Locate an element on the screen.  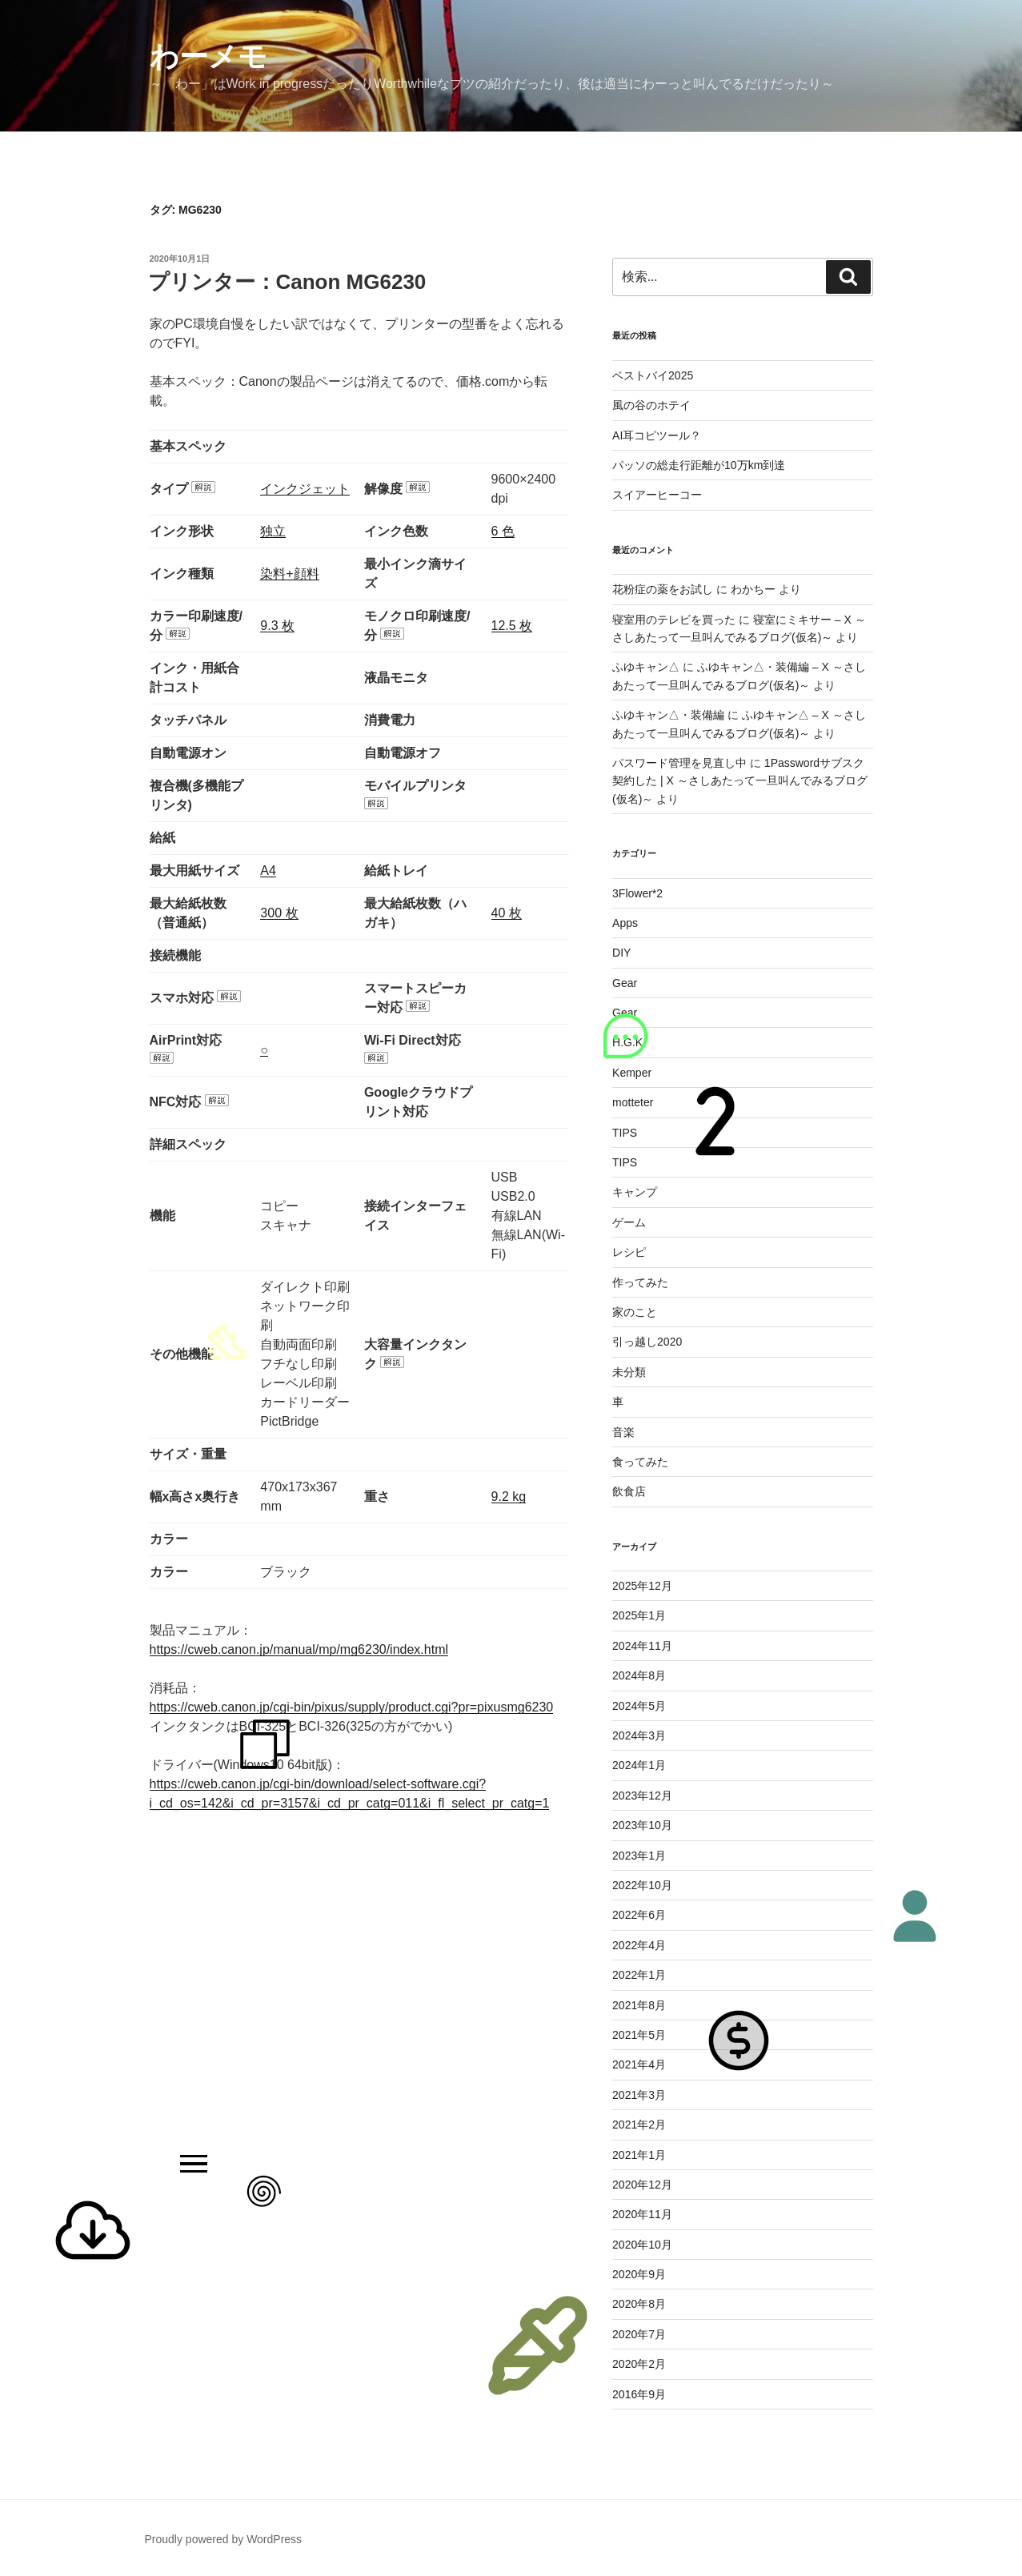
open navigation menu is located at coordinates (194, 2164).